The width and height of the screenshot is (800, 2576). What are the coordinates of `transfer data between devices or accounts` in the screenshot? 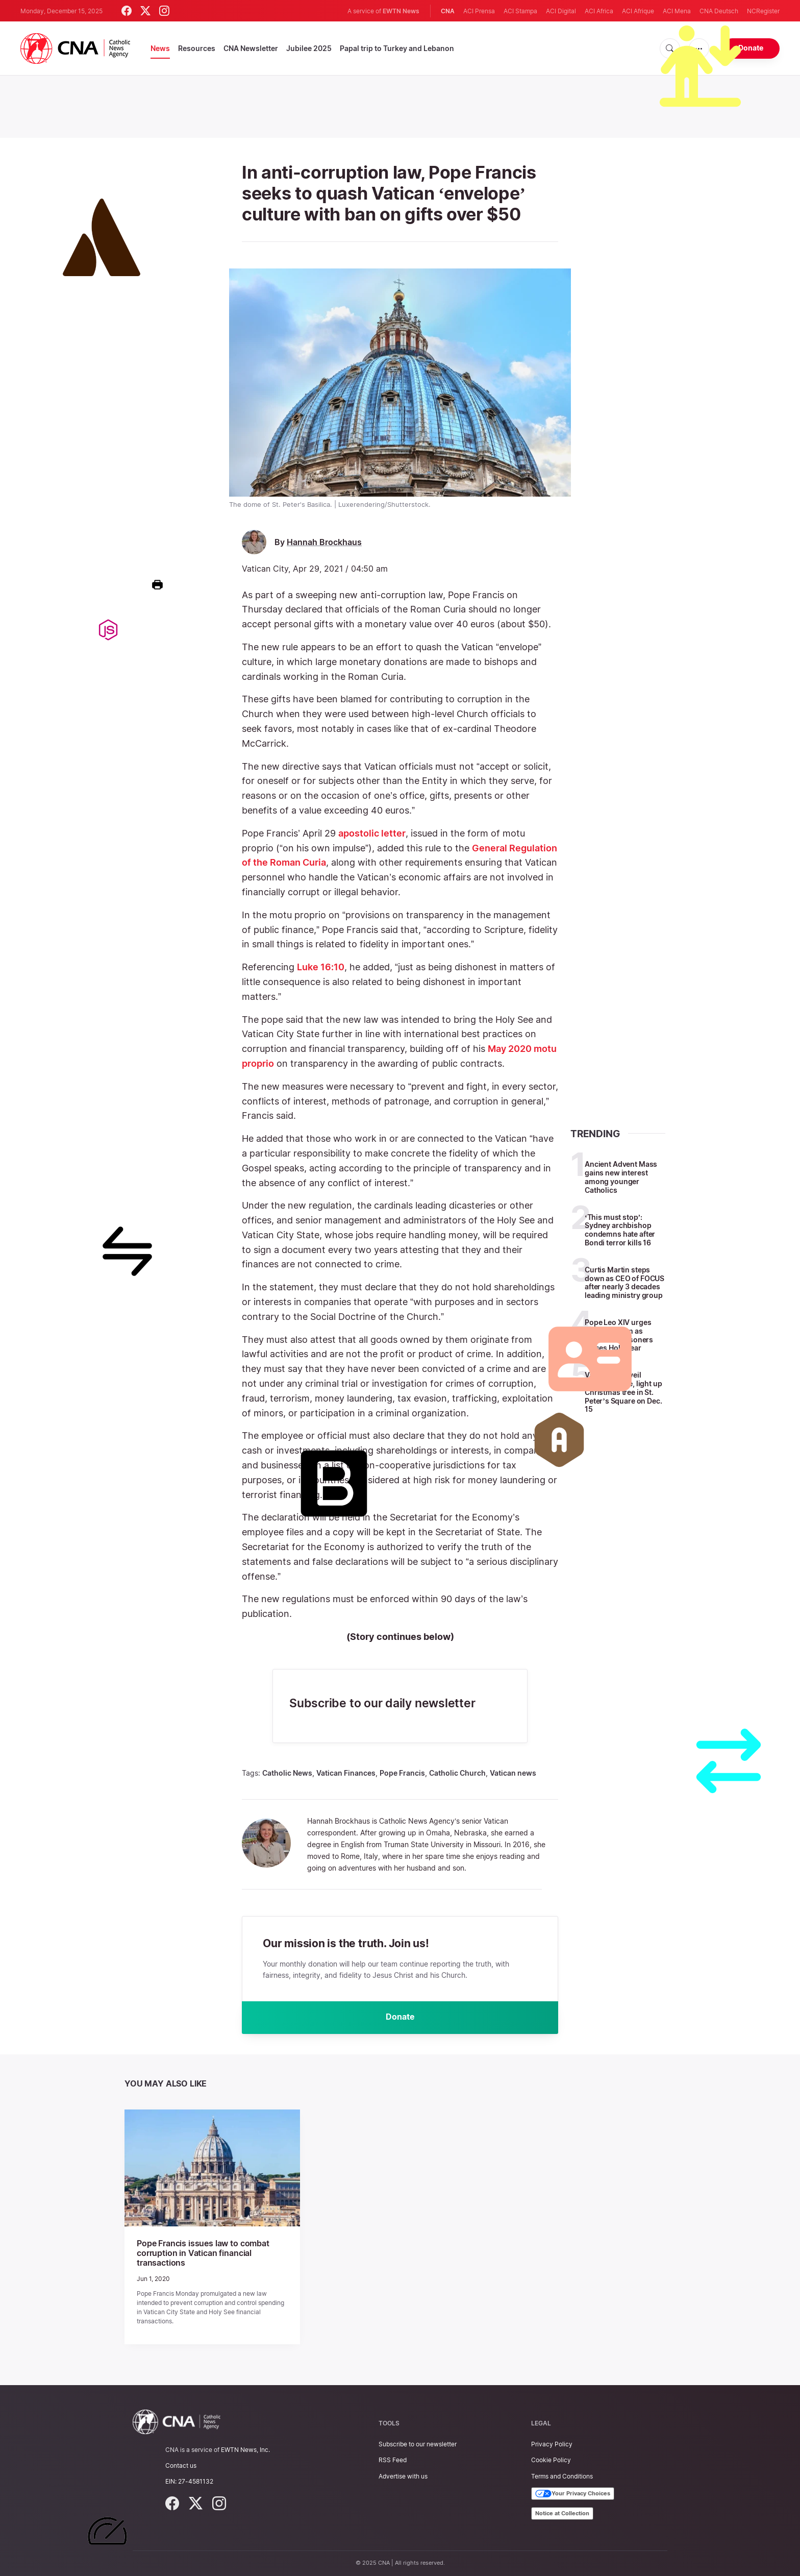 It's located at (127, 1251).